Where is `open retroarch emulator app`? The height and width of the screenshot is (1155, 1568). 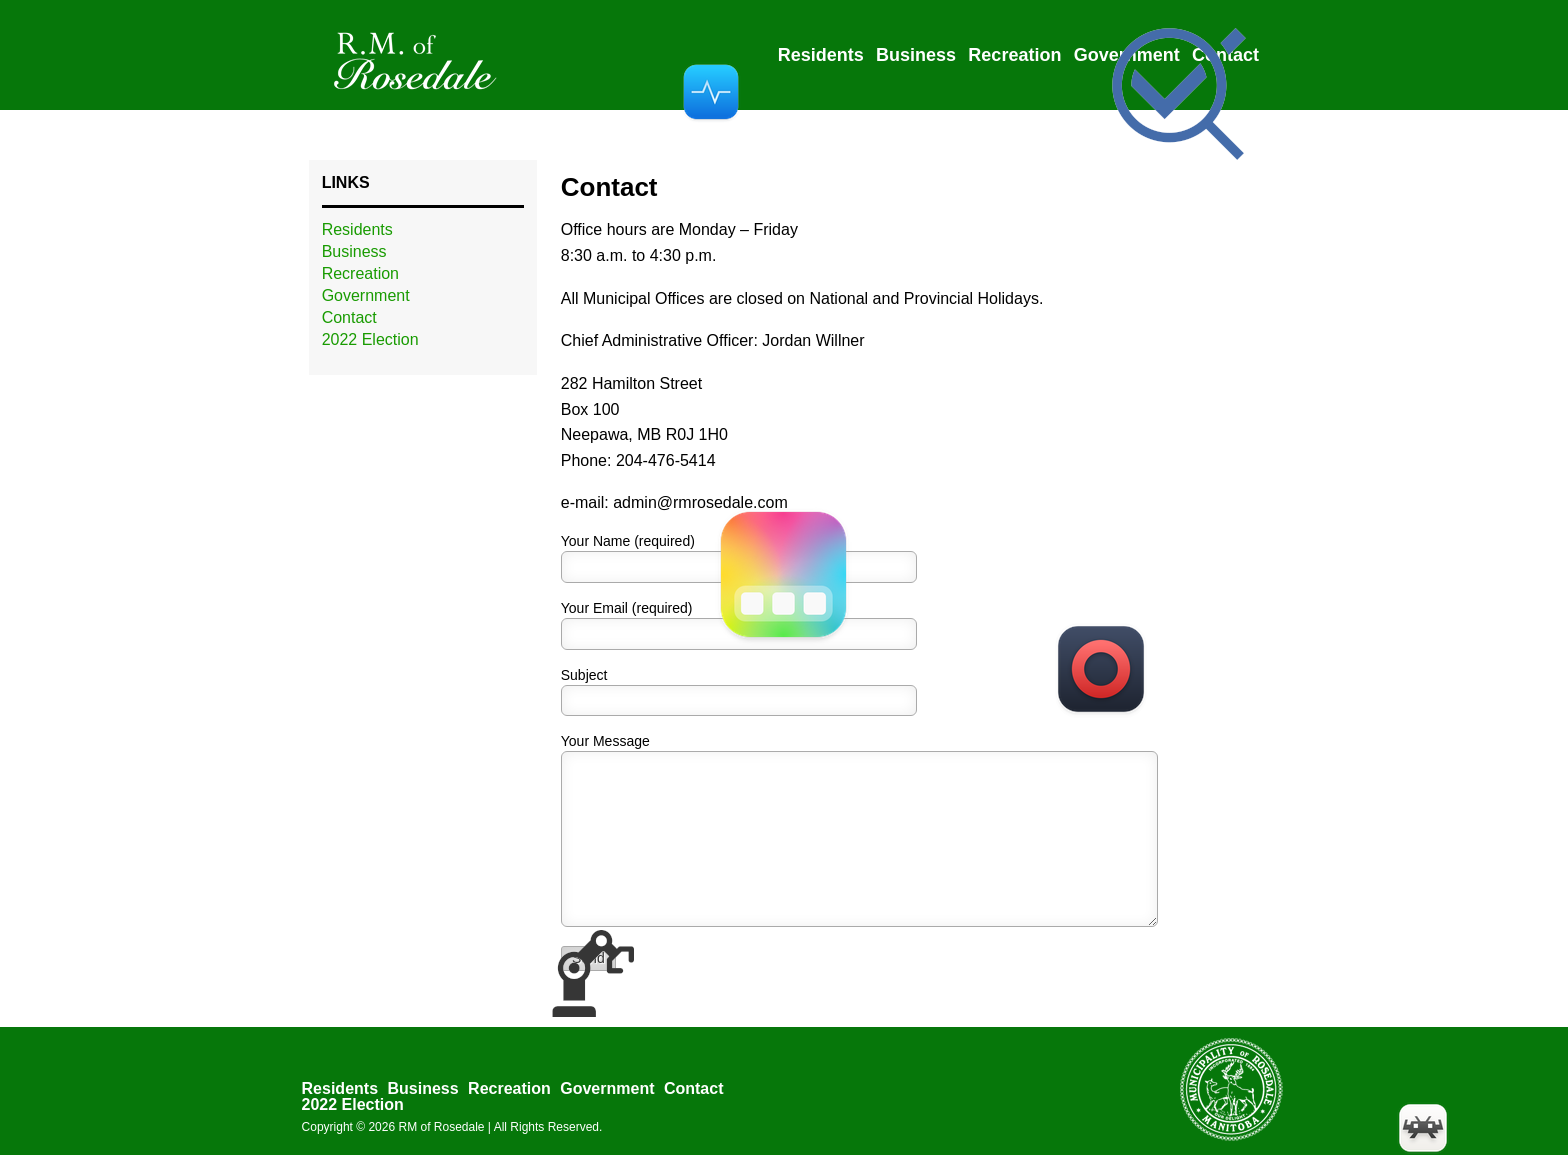
open retroarch emulator app is located at coordinates (1423, 1128).